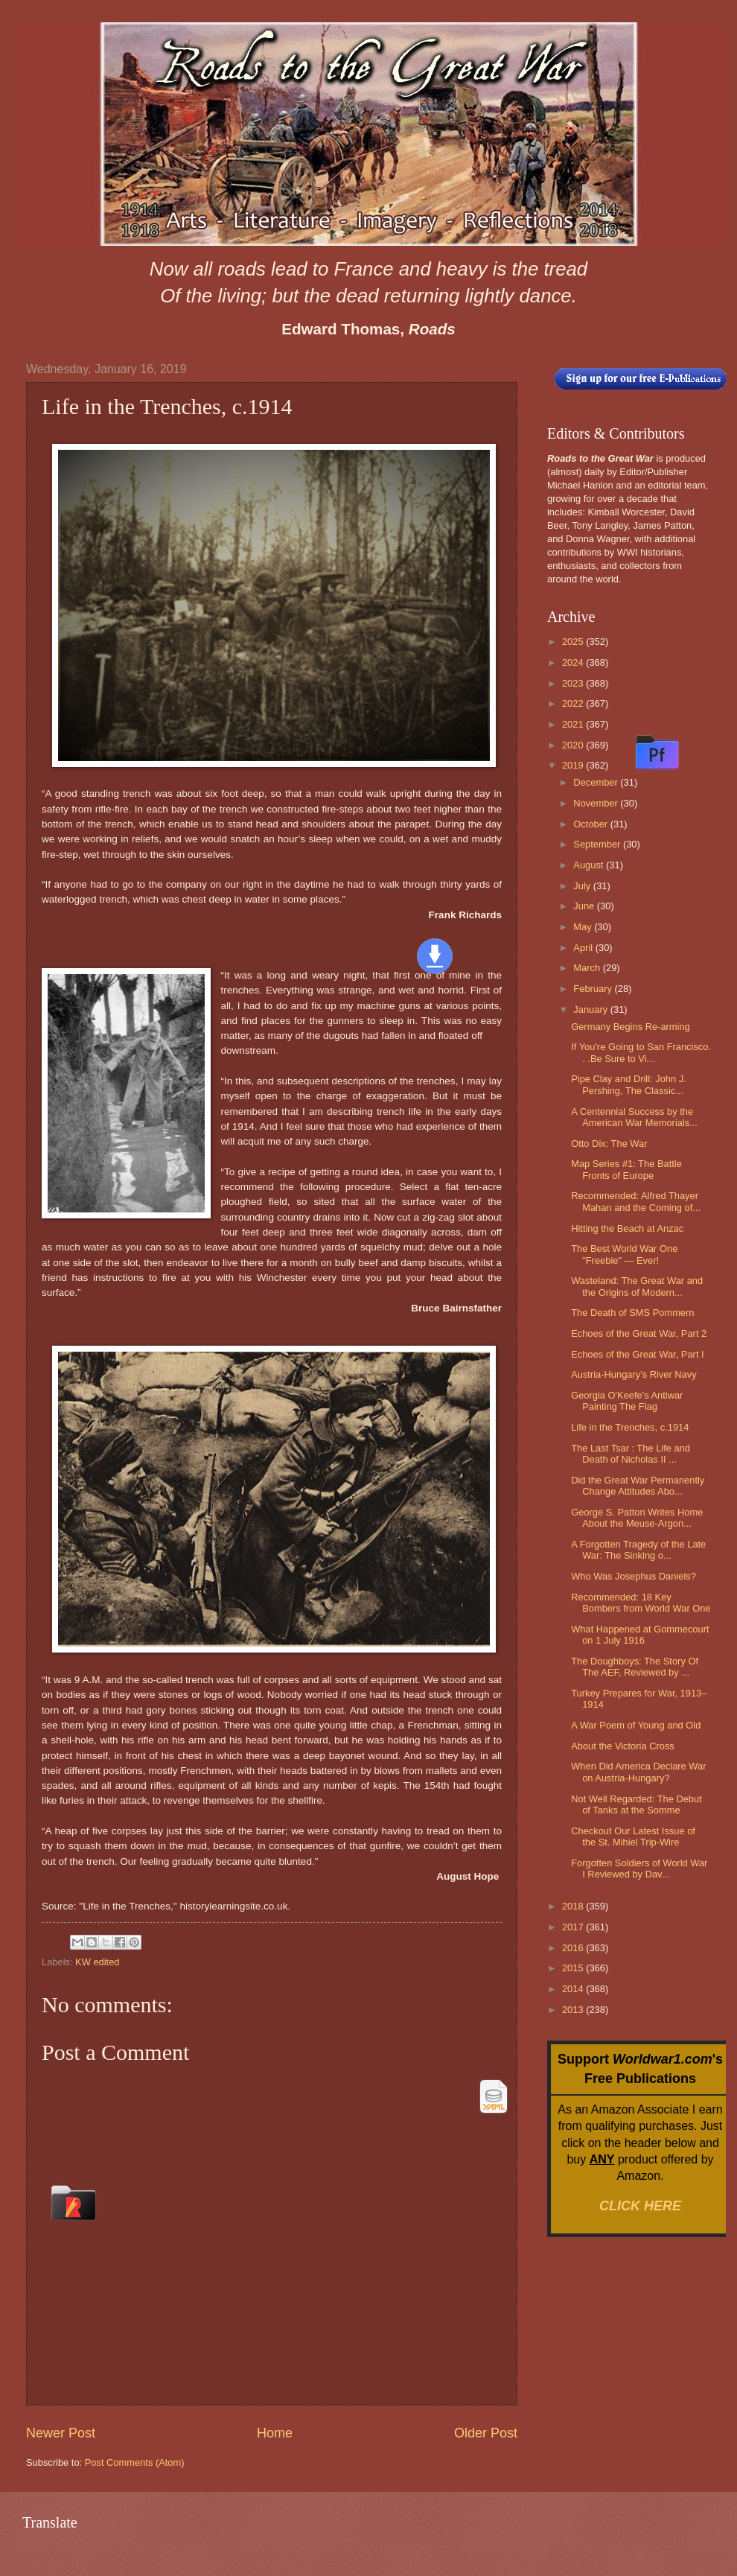 The width and height of the screenshot is (737, 2576). Describe the element at coordinates (494, 2096) in the screenshot. I see `a yaml configuration file` at that location.